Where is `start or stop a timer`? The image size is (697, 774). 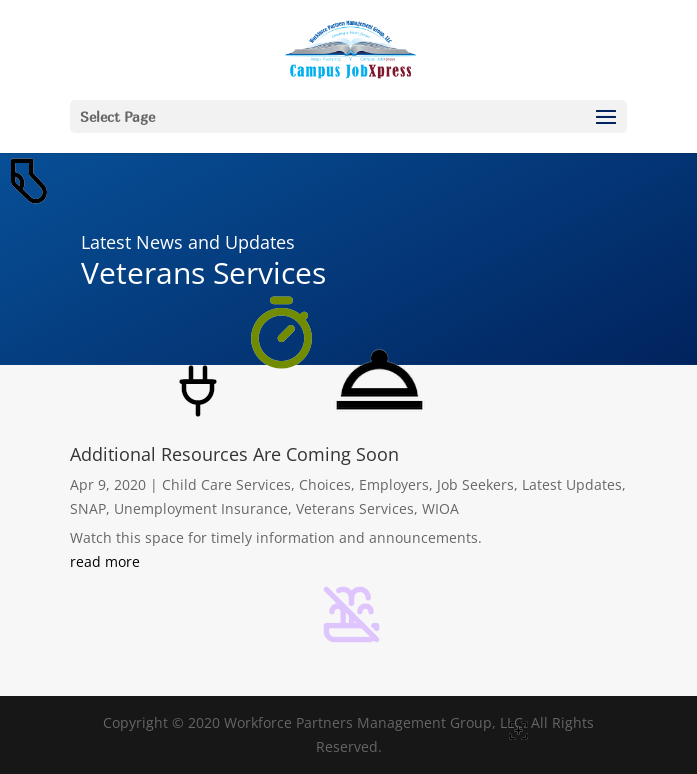
start or stop a timer is located at coordinates (281, 334).